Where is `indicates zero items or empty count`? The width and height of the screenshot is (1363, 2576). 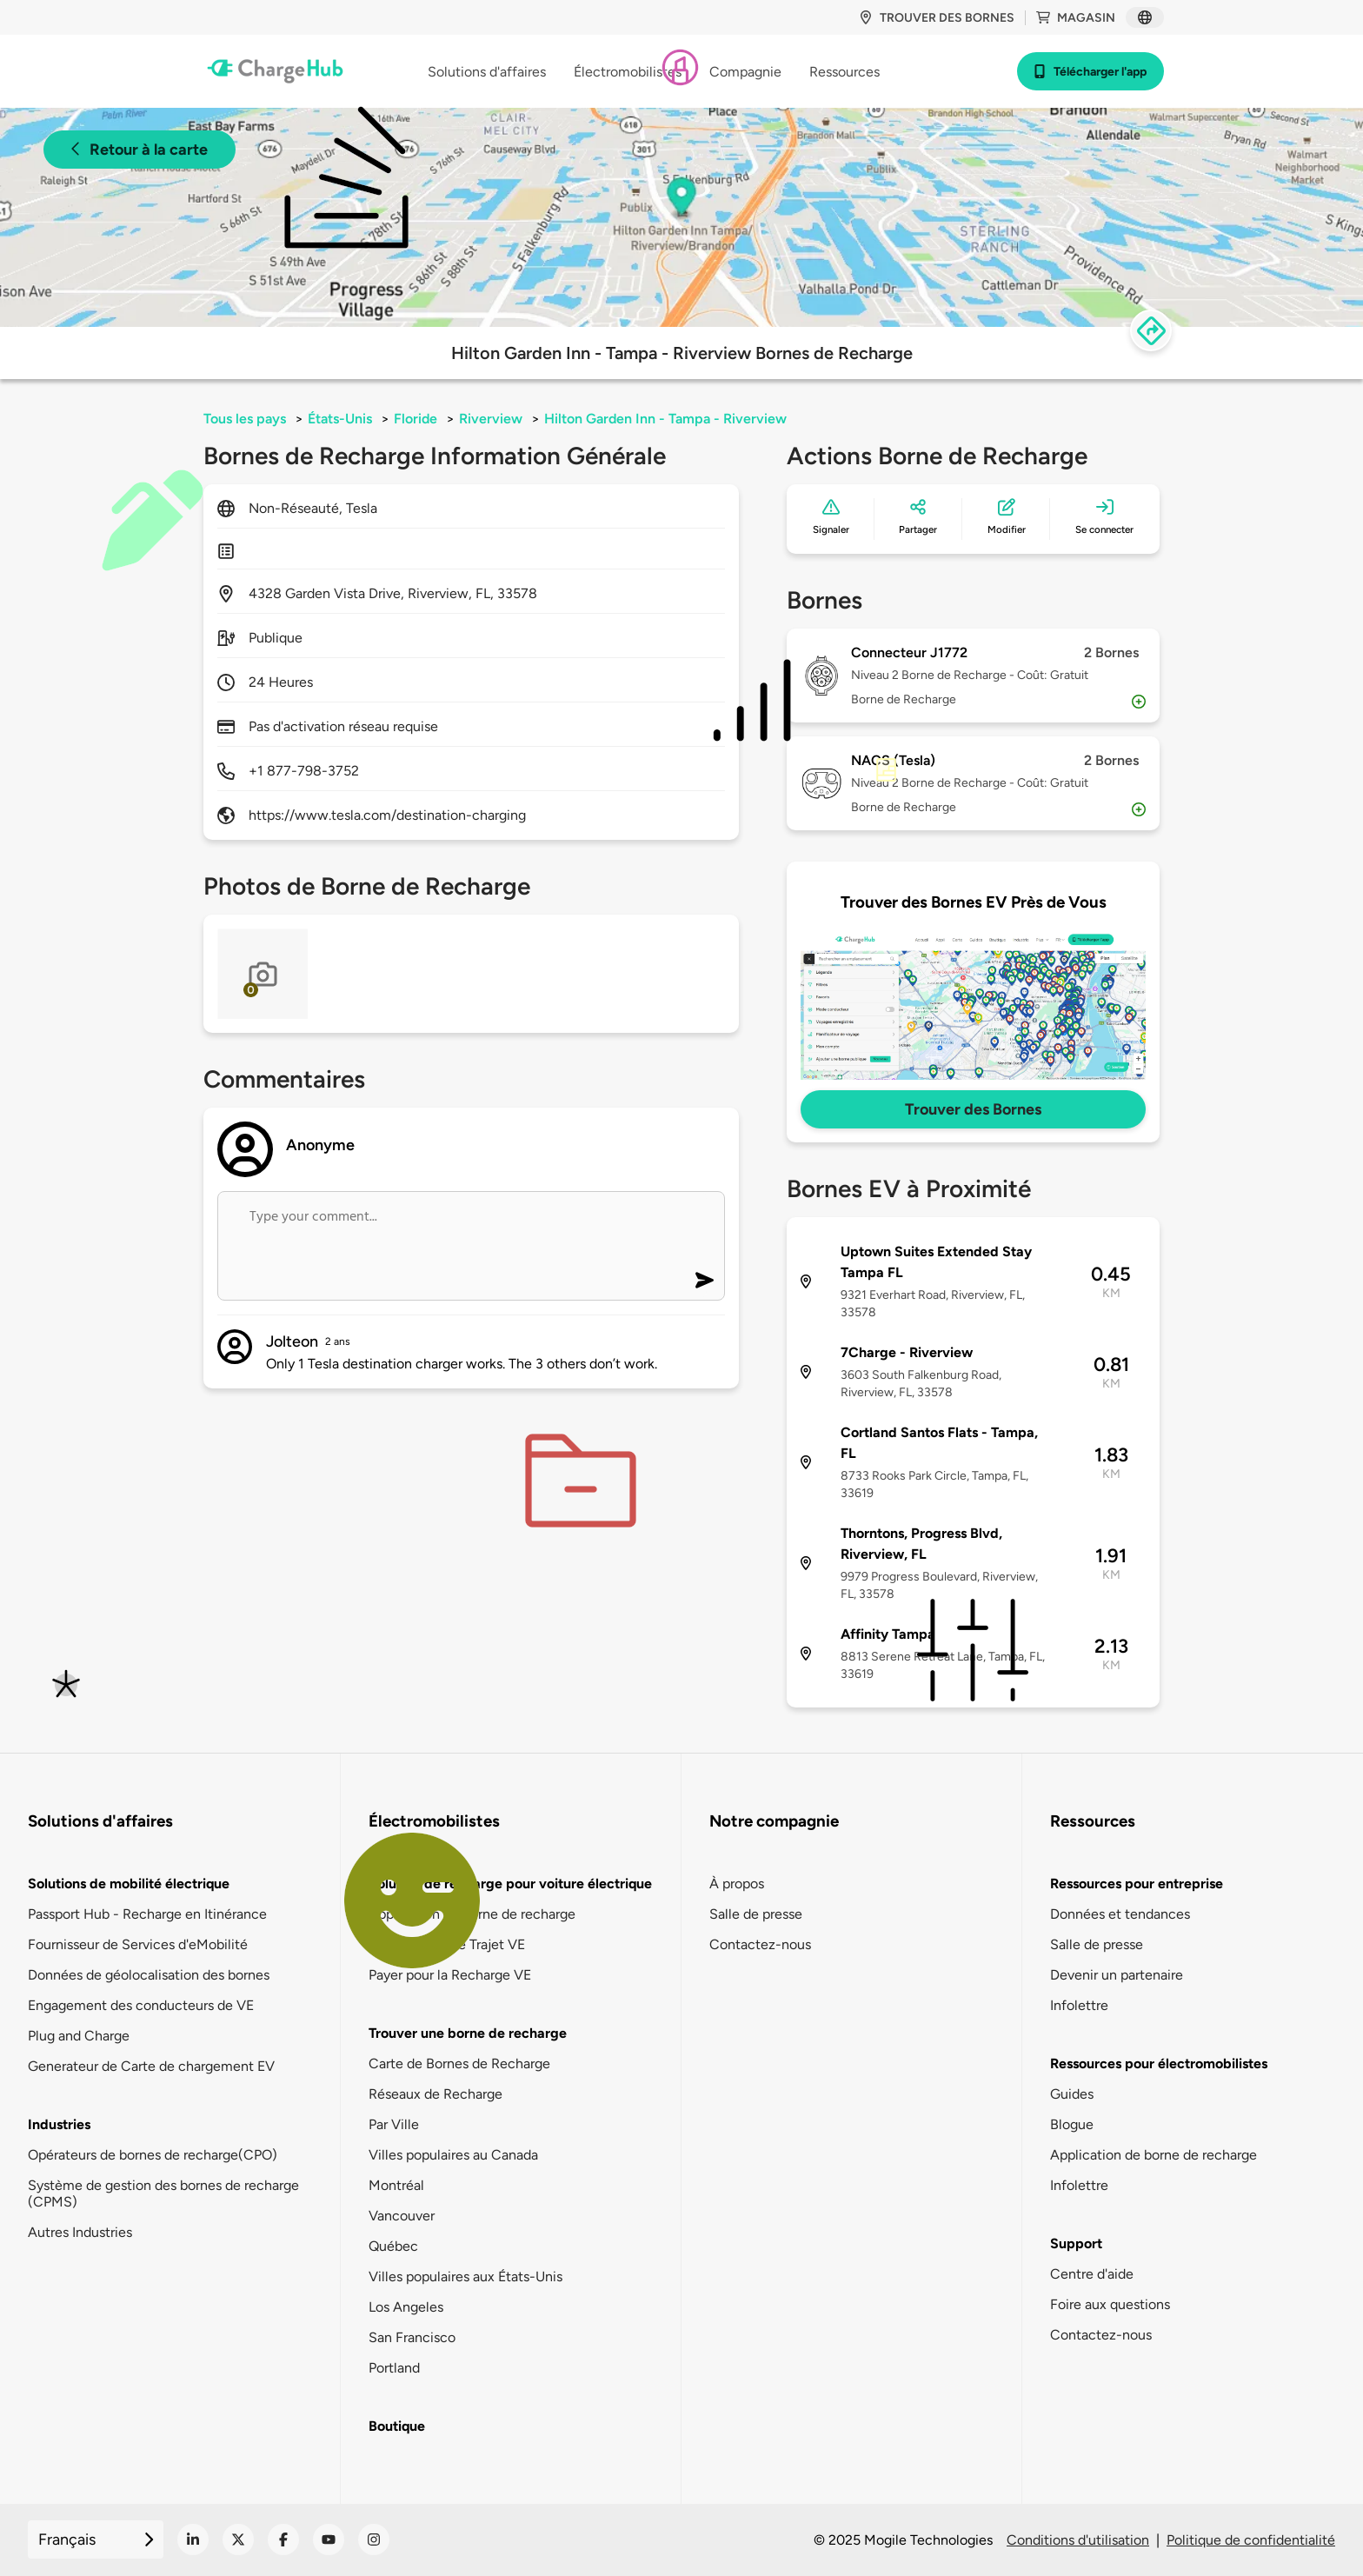
indicates zero items or empty count is located at coordinates (250, 989).